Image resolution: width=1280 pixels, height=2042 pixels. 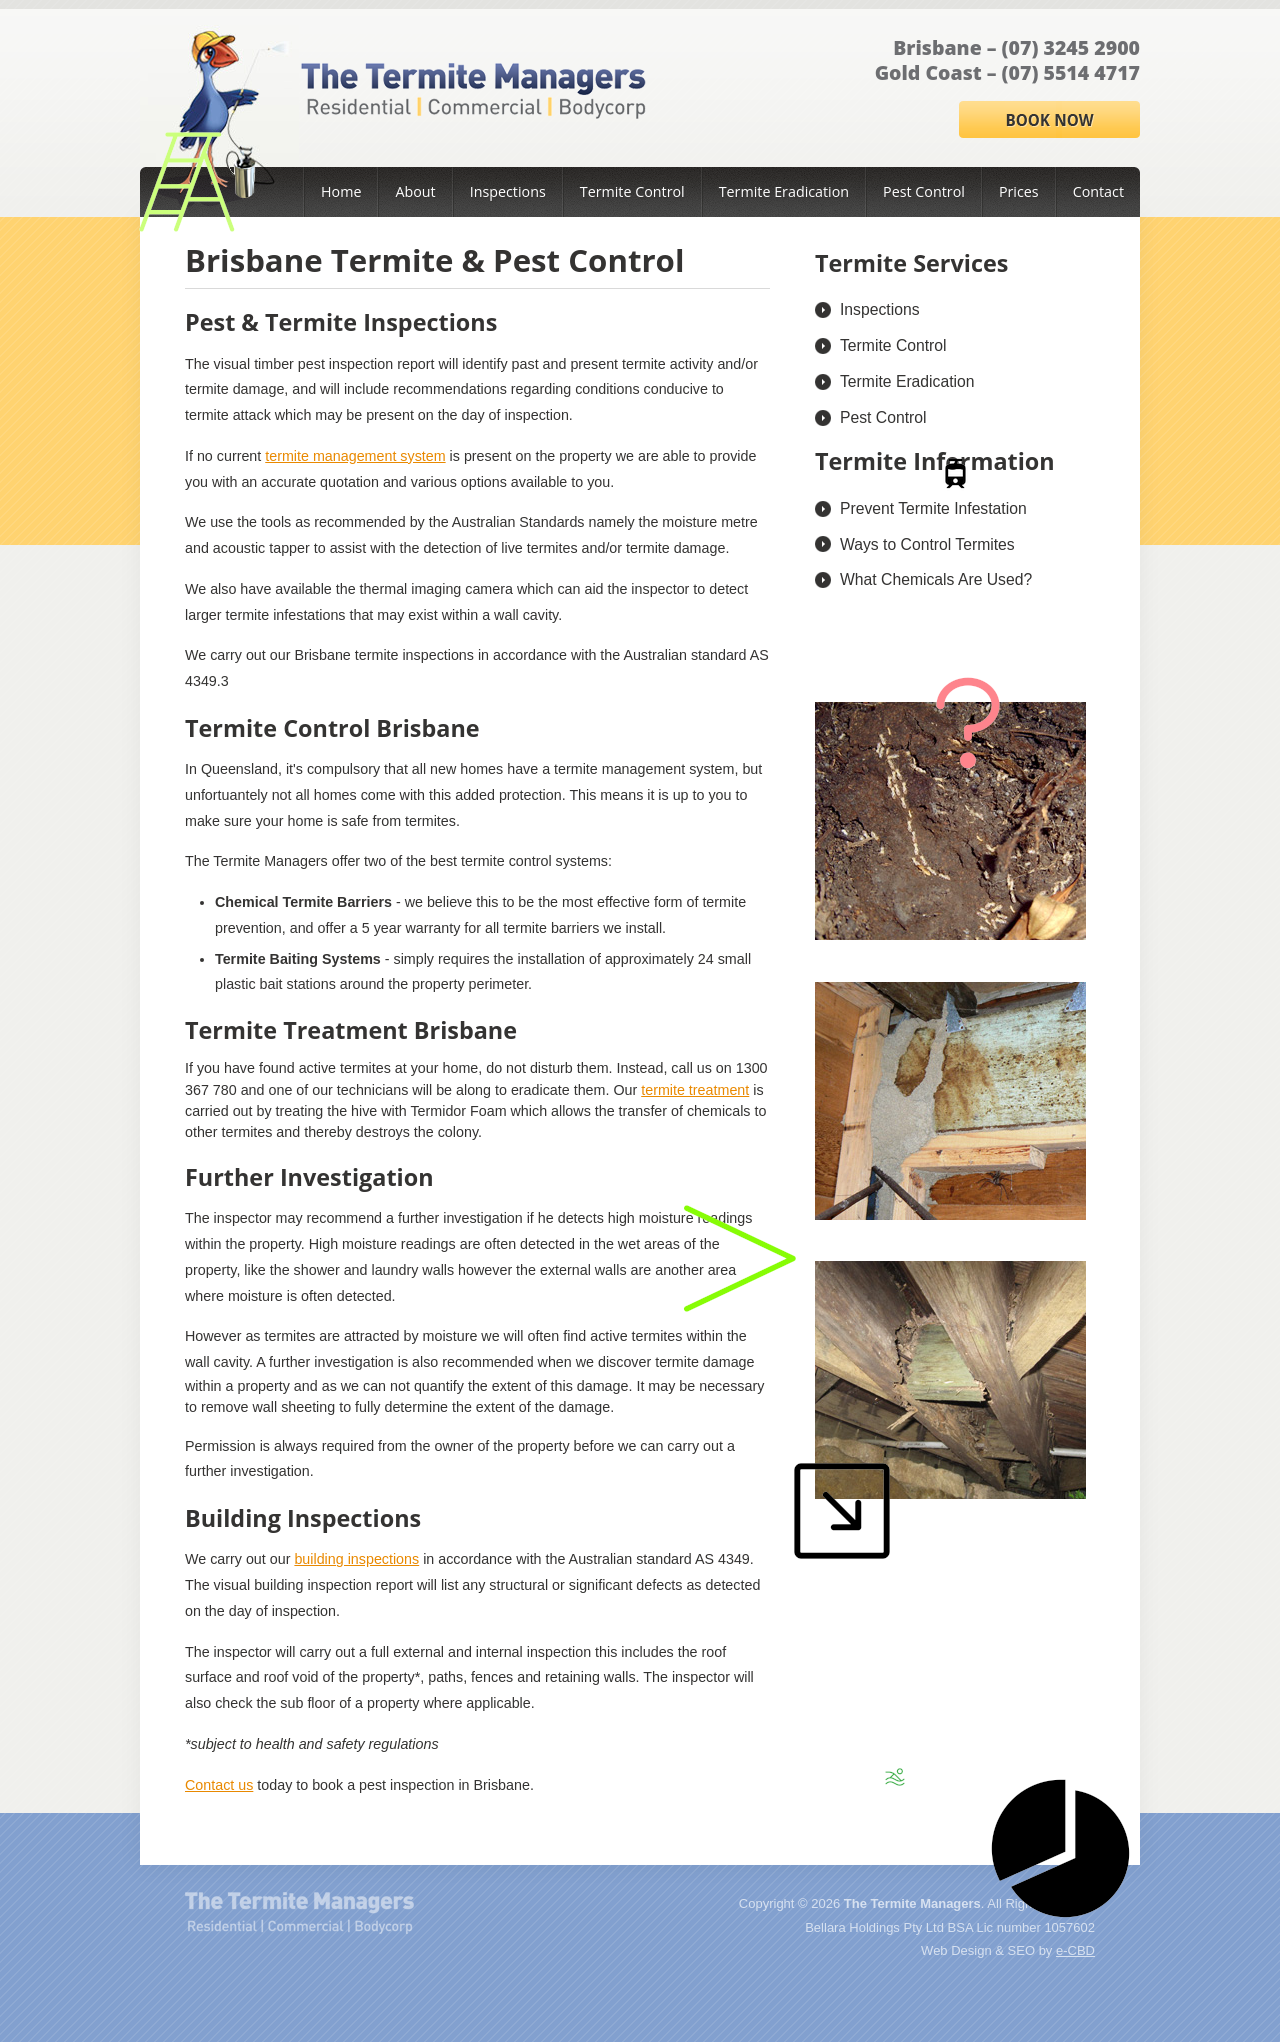 What do you see at coordinates (895, 1777) in the screenshot?
I see `access swimming or aquatic activities` at bounding box center [895, 1777].